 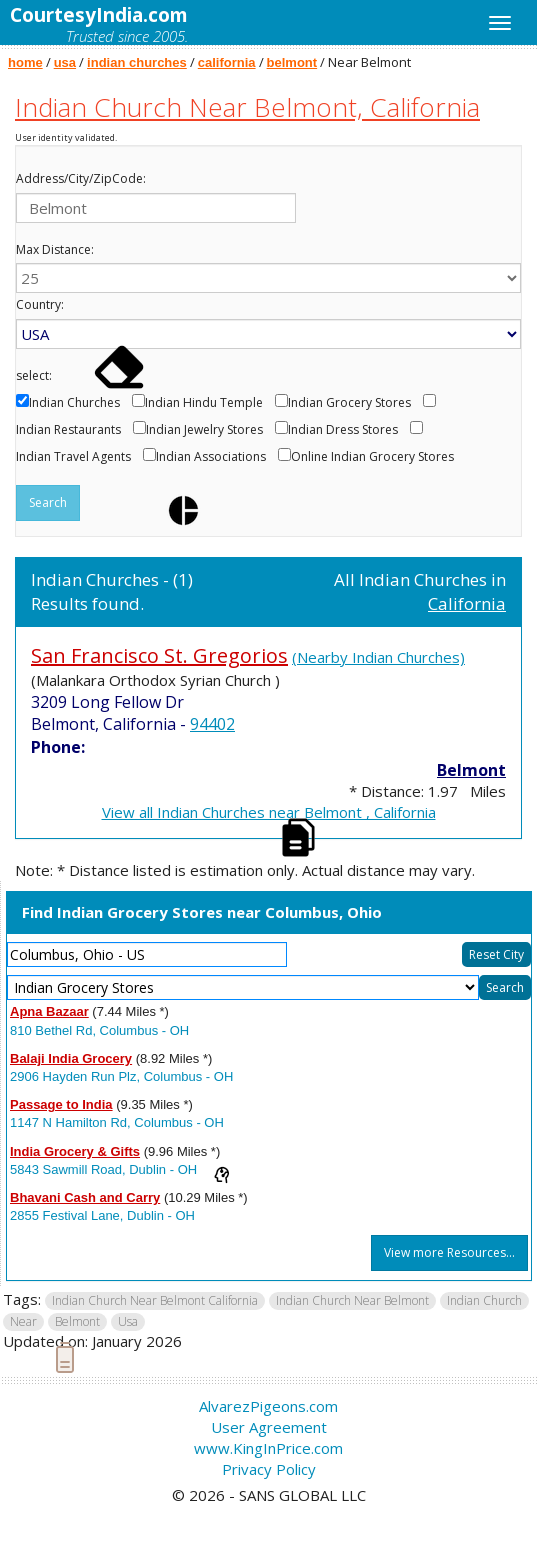 What do you see at coordinates (298, 837) in the screenshot?
I see `access your files or documents` at bounding box center [298, 837].